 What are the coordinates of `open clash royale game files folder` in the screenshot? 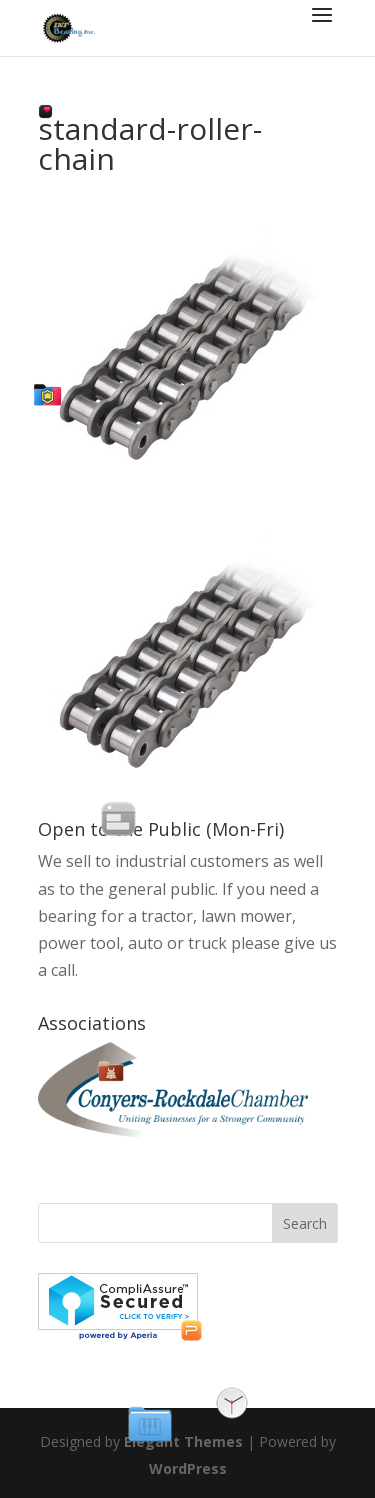 It's located at (47, 395).